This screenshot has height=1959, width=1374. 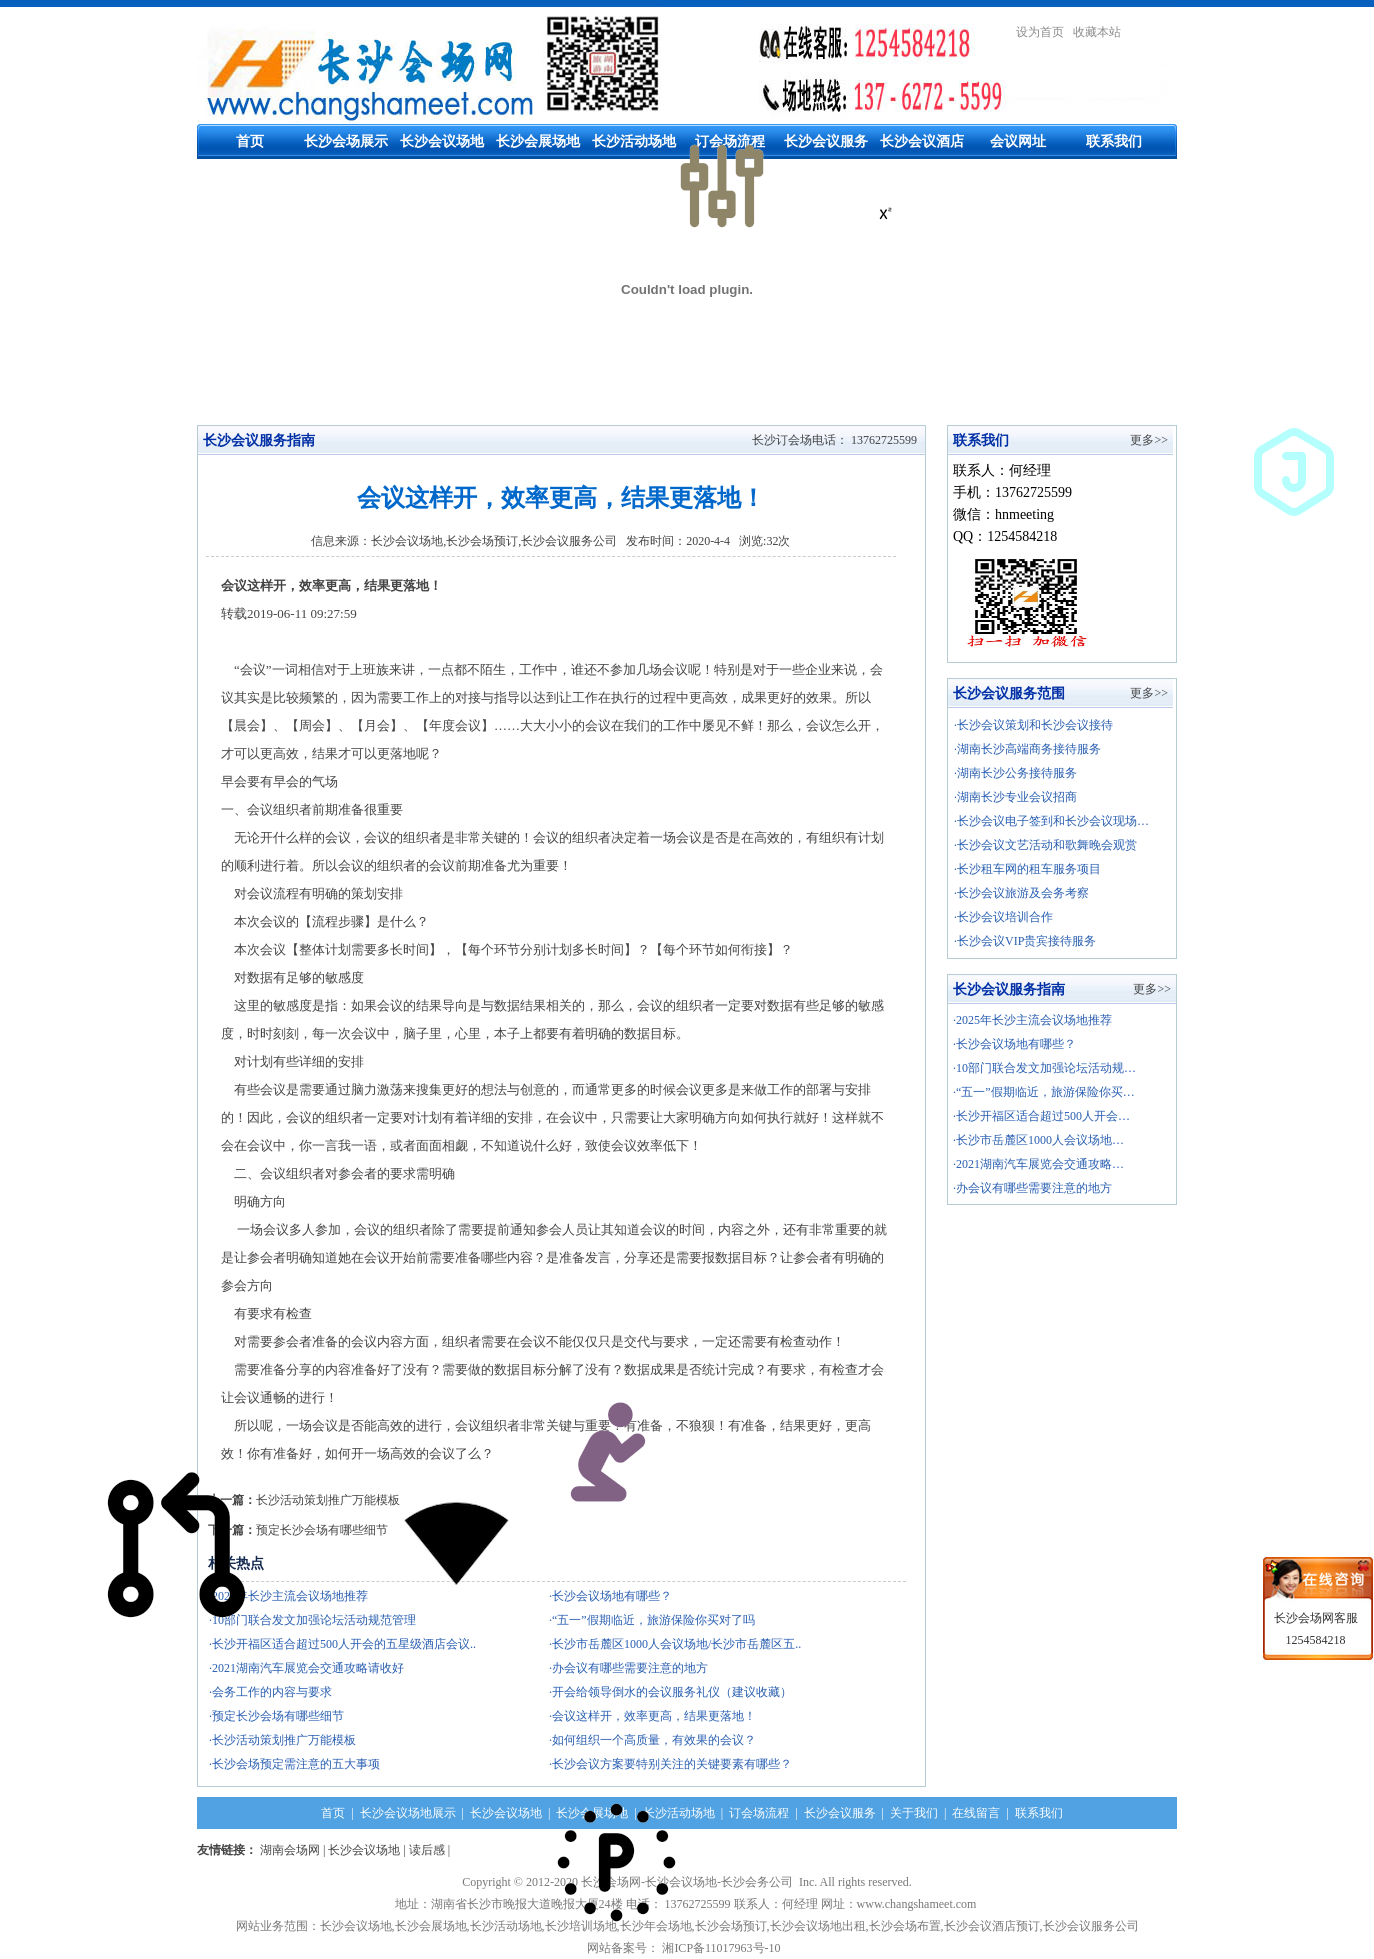 What do you see at coordinates (456, 1542) in the screenshot?
I see `indicates full wifi signal strength` at bounding box center [456, 1542].